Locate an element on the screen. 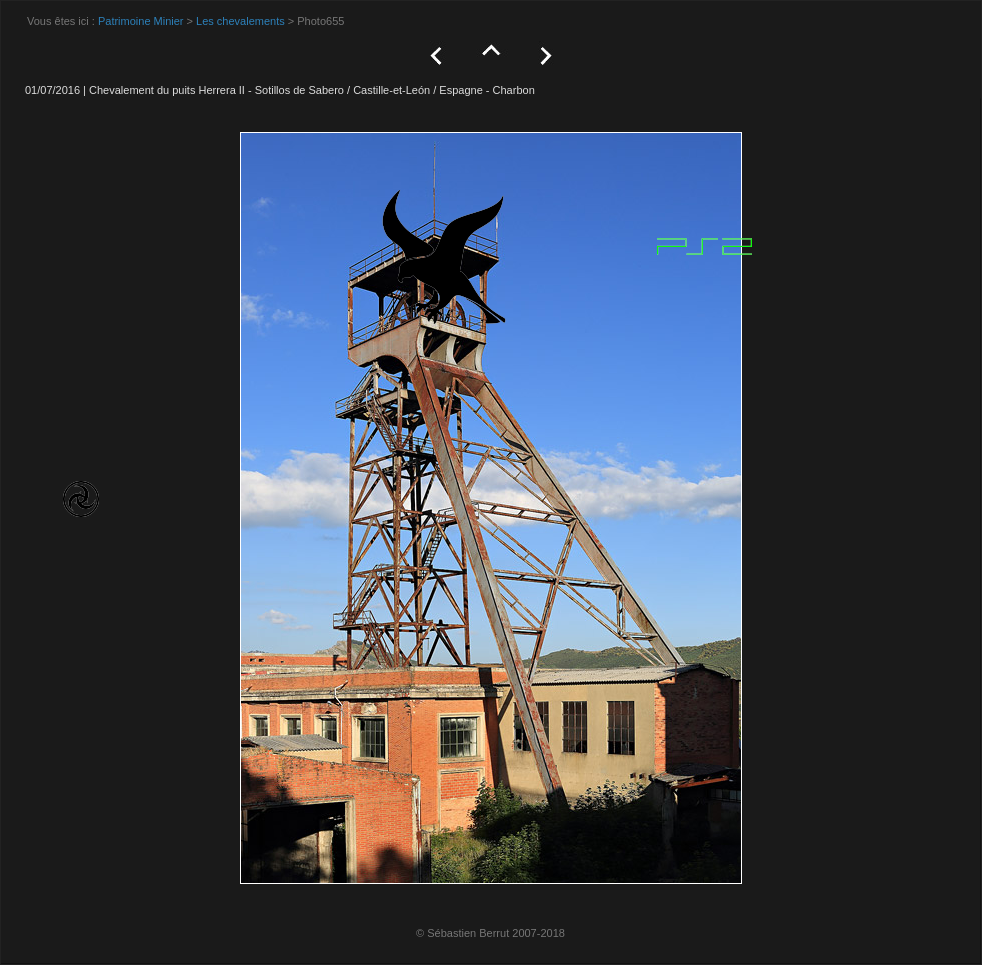 This screenshot has width=982, height=965. playstation 2 brand logo is located at coordinates (704, 246).